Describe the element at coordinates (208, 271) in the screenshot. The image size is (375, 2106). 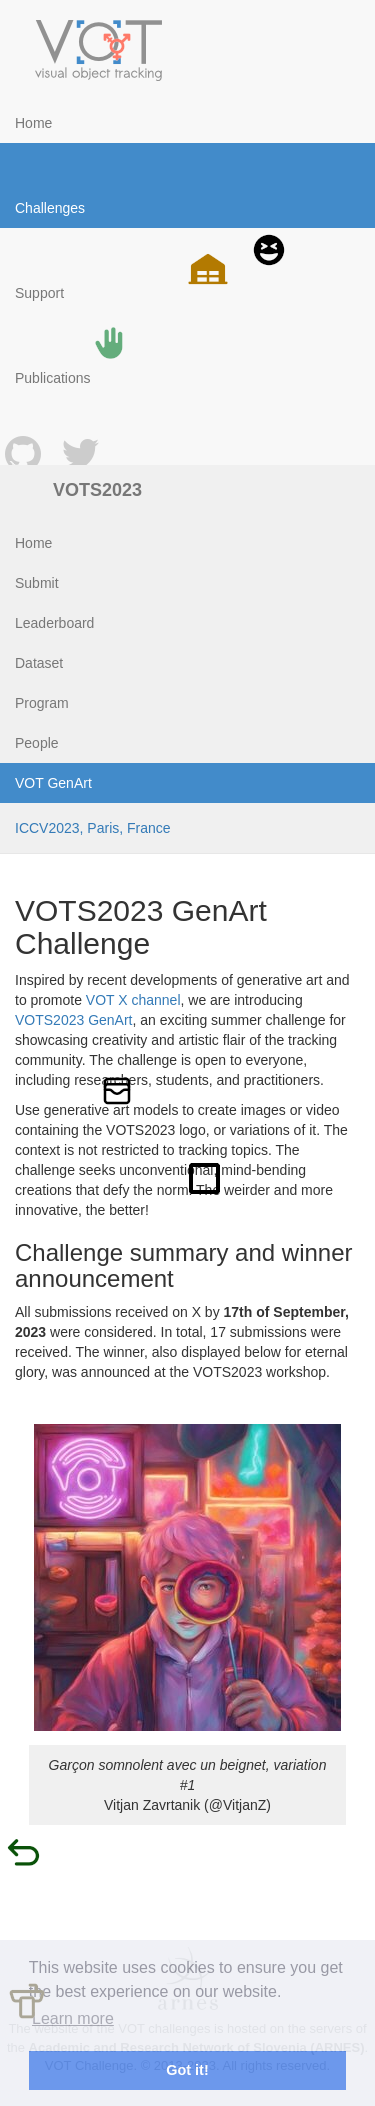
I see `access garage or parking settings` at that location.